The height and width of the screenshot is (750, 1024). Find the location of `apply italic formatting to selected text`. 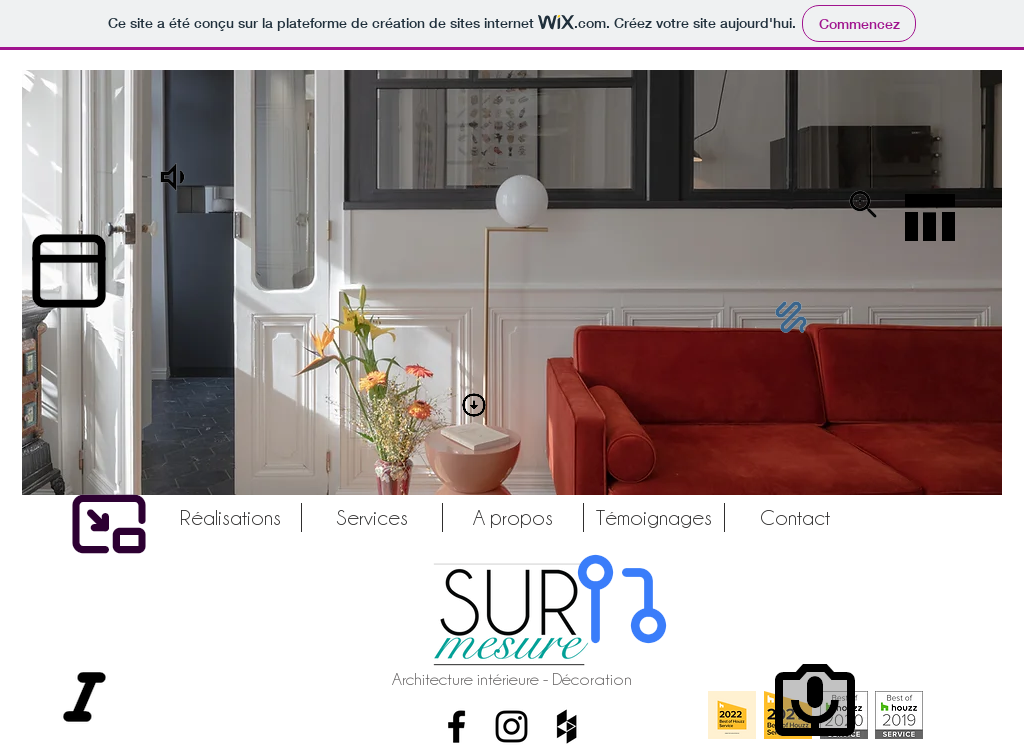

apply italic formatting to selected text is located at coordinates (84, 700).